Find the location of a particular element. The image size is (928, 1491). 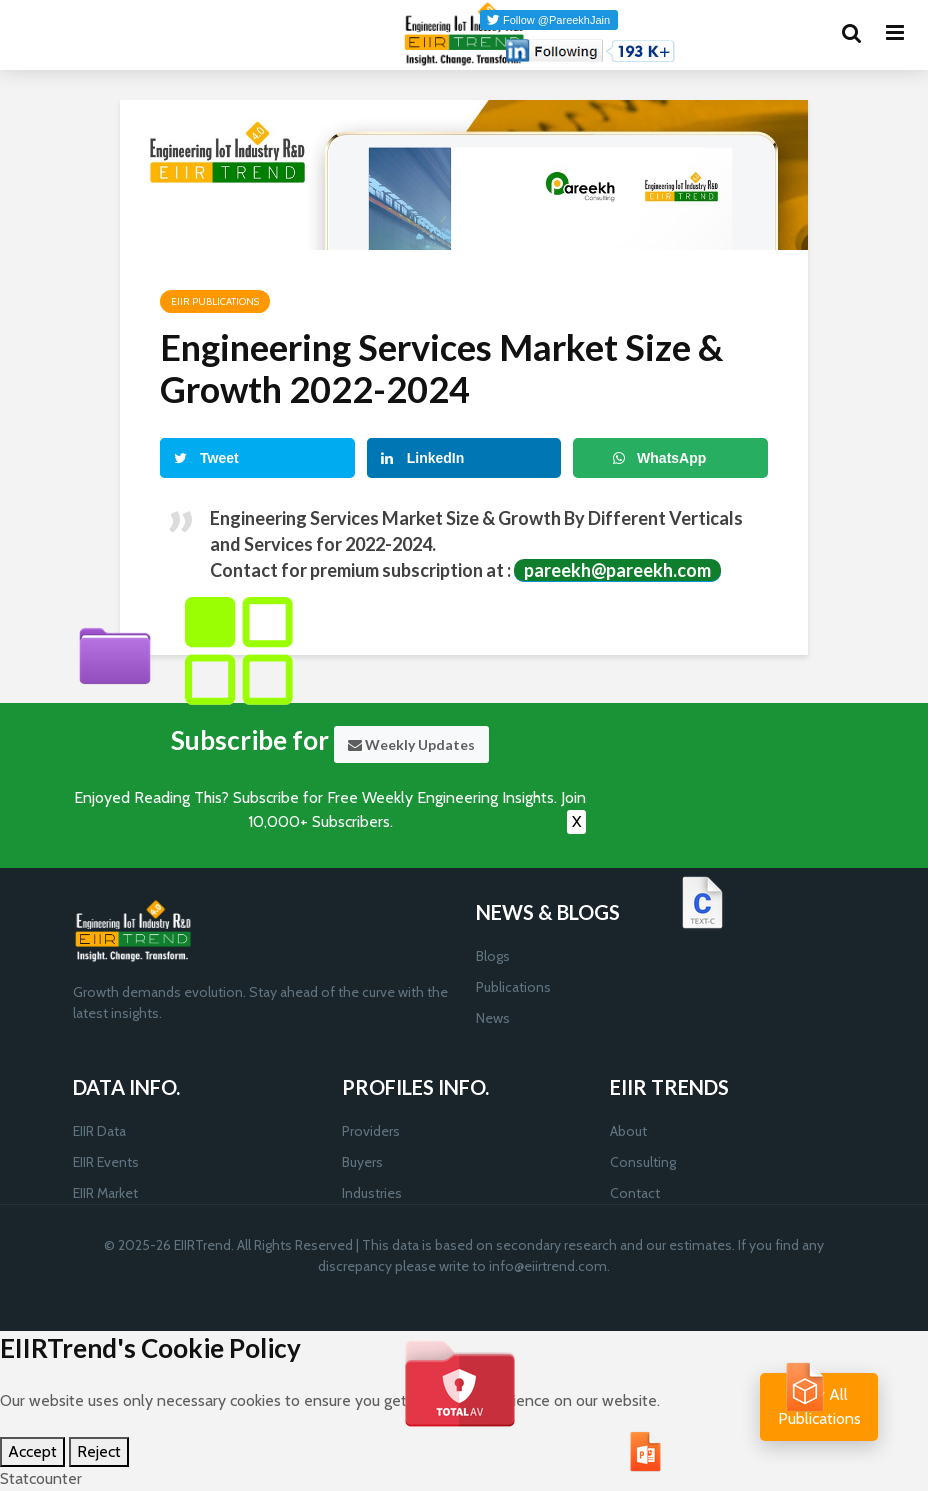

open TotalAV antivirus program folder is located at coordinates (459, 1386).